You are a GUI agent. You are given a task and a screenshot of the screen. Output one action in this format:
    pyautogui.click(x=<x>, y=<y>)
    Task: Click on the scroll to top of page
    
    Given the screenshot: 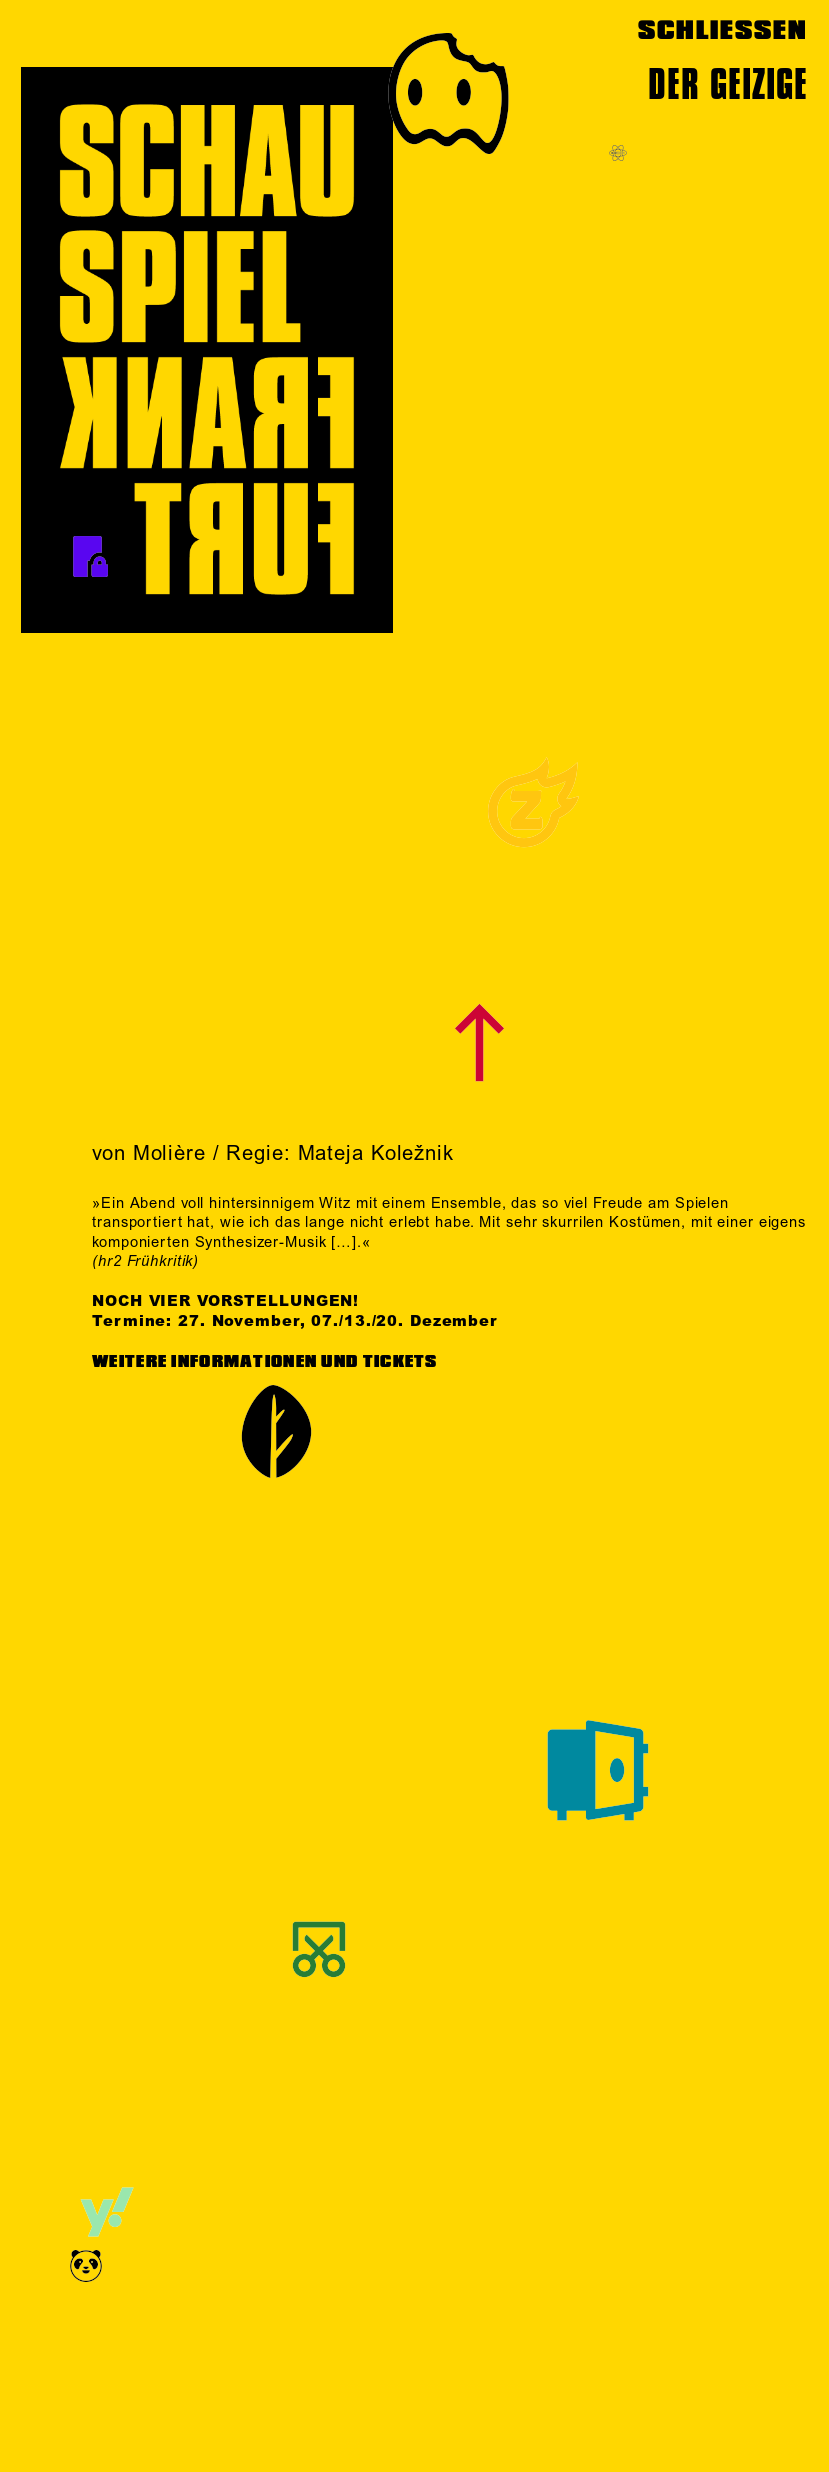 What is the action you would take?
    pyautogui.click(x=479, y=1042)
    